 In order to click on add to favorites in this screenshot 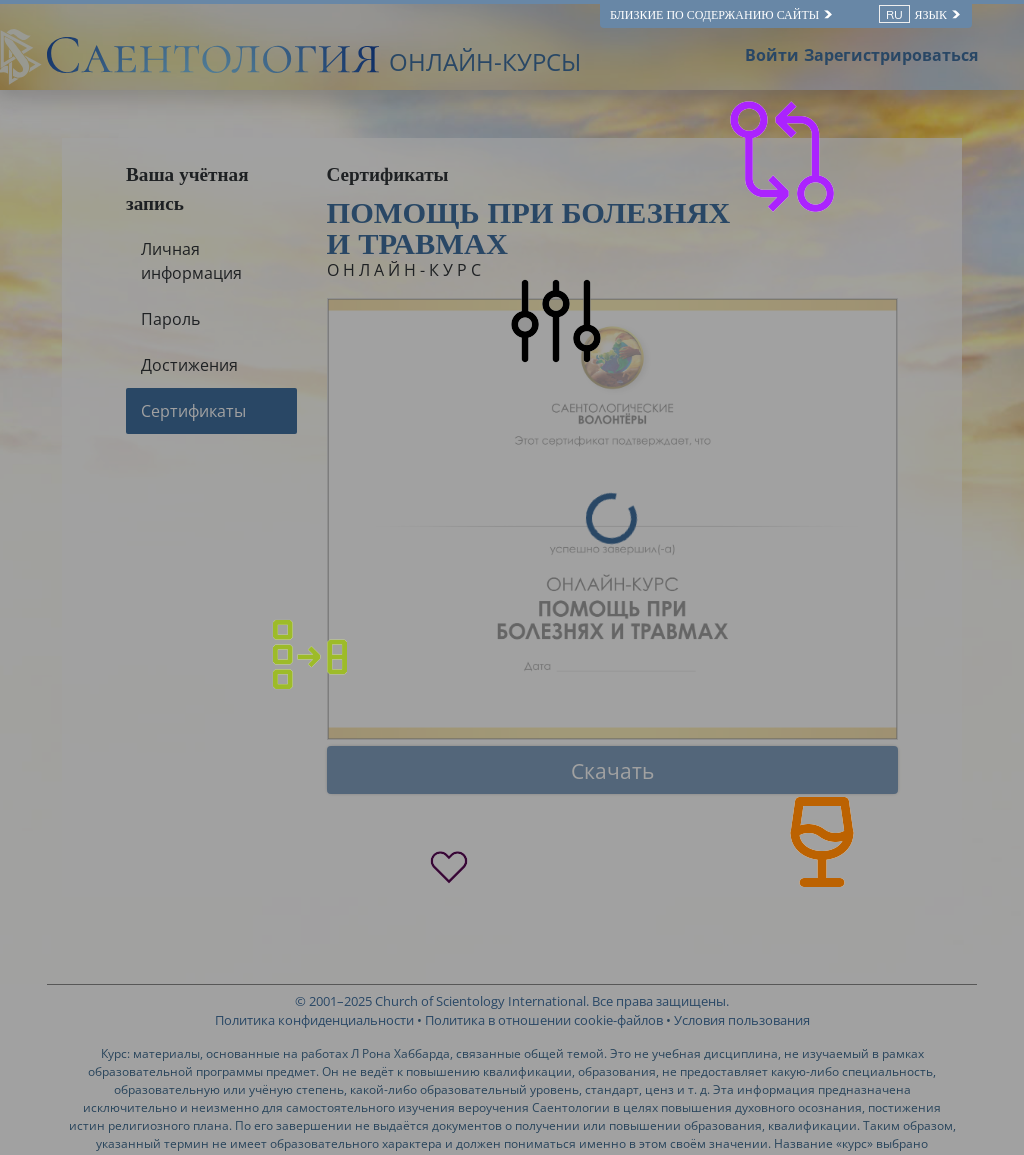, I will do `click(449, 867)`.